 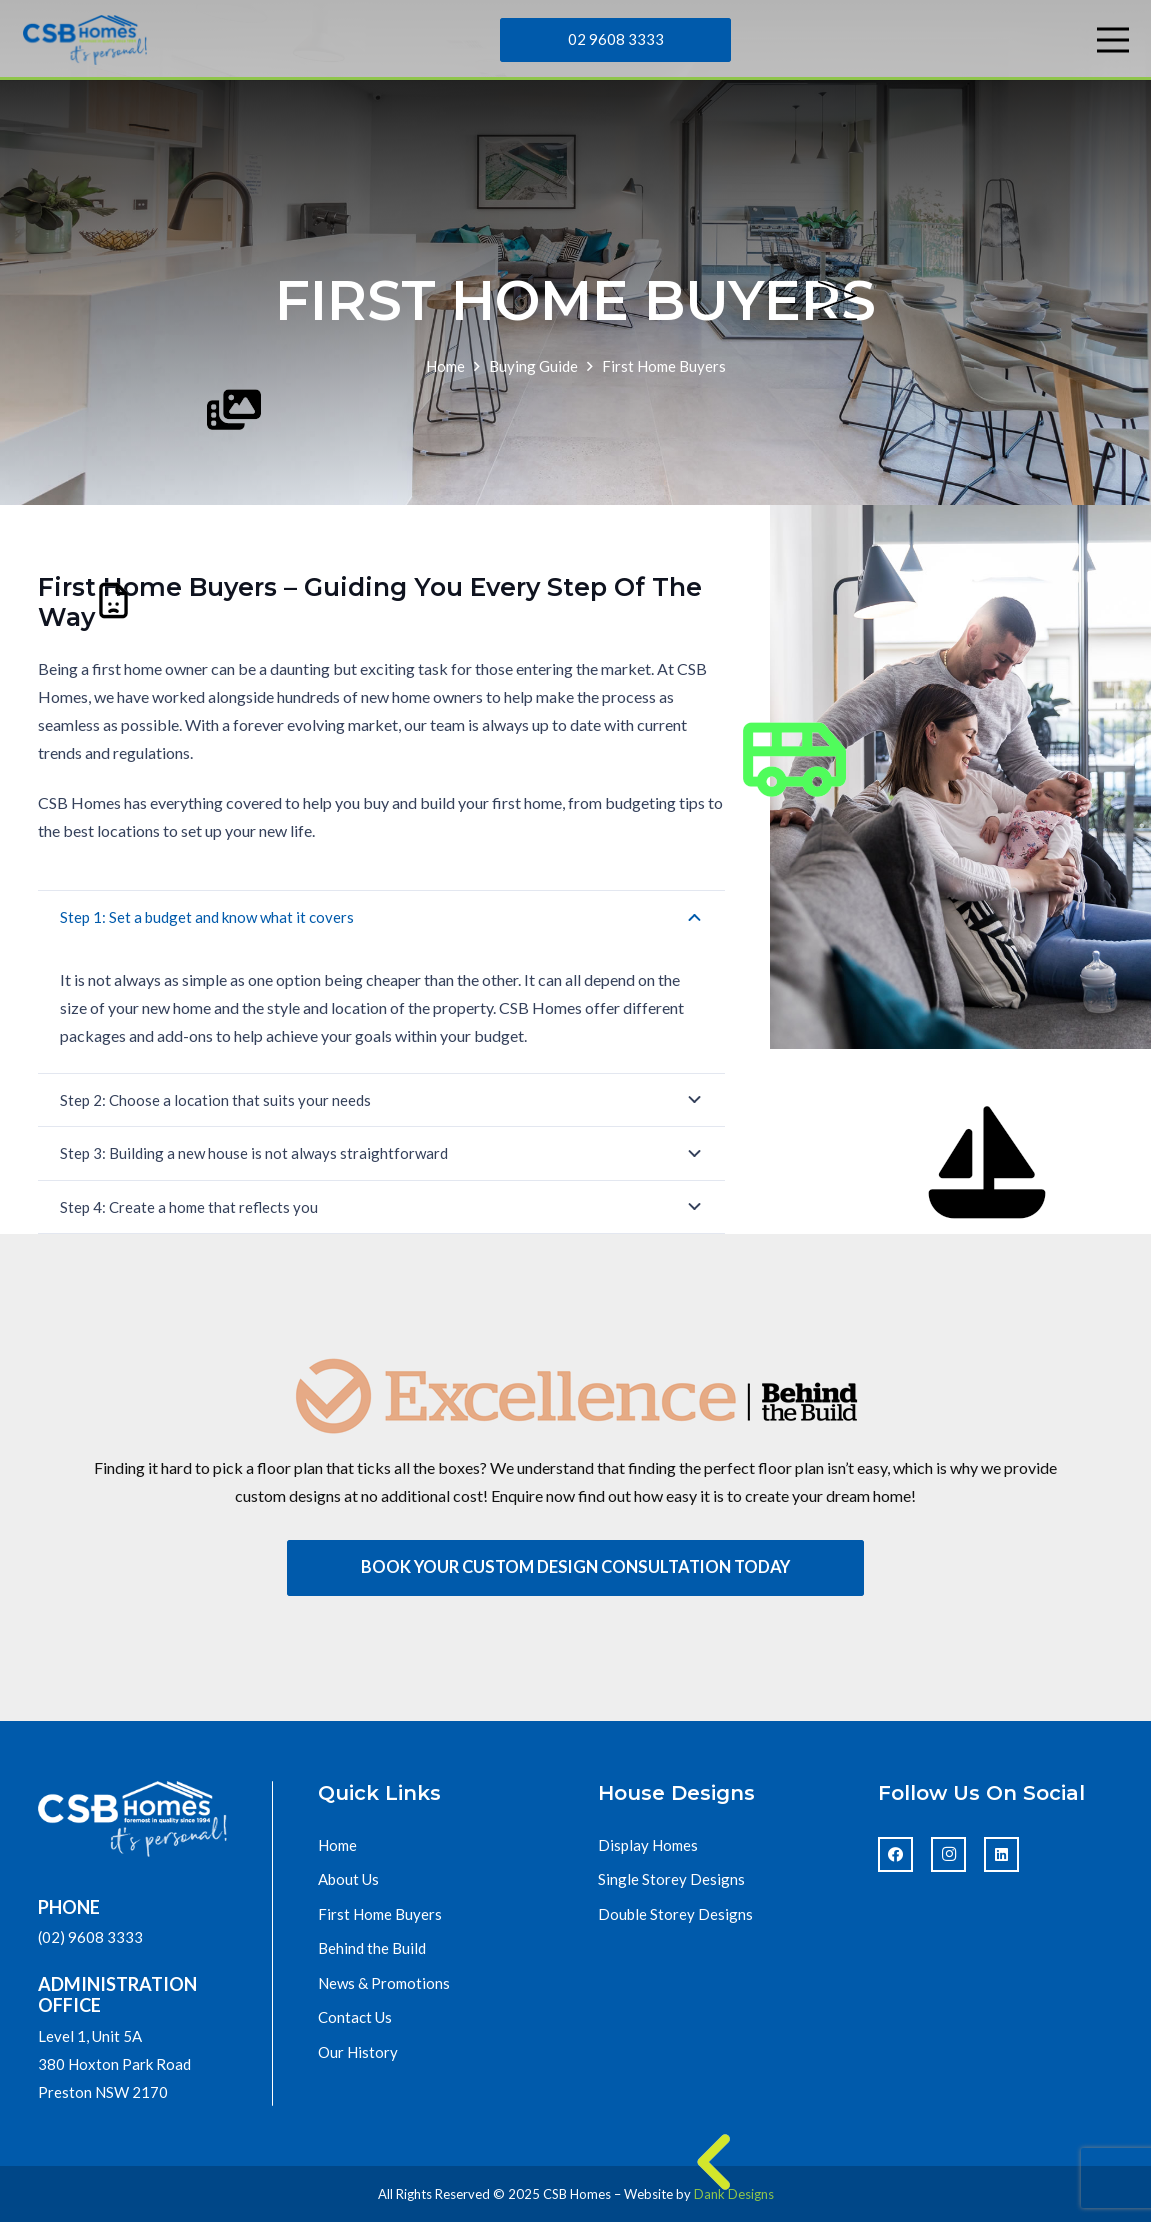 I want to click on file not found or missing document, so click(x=113, y=600).